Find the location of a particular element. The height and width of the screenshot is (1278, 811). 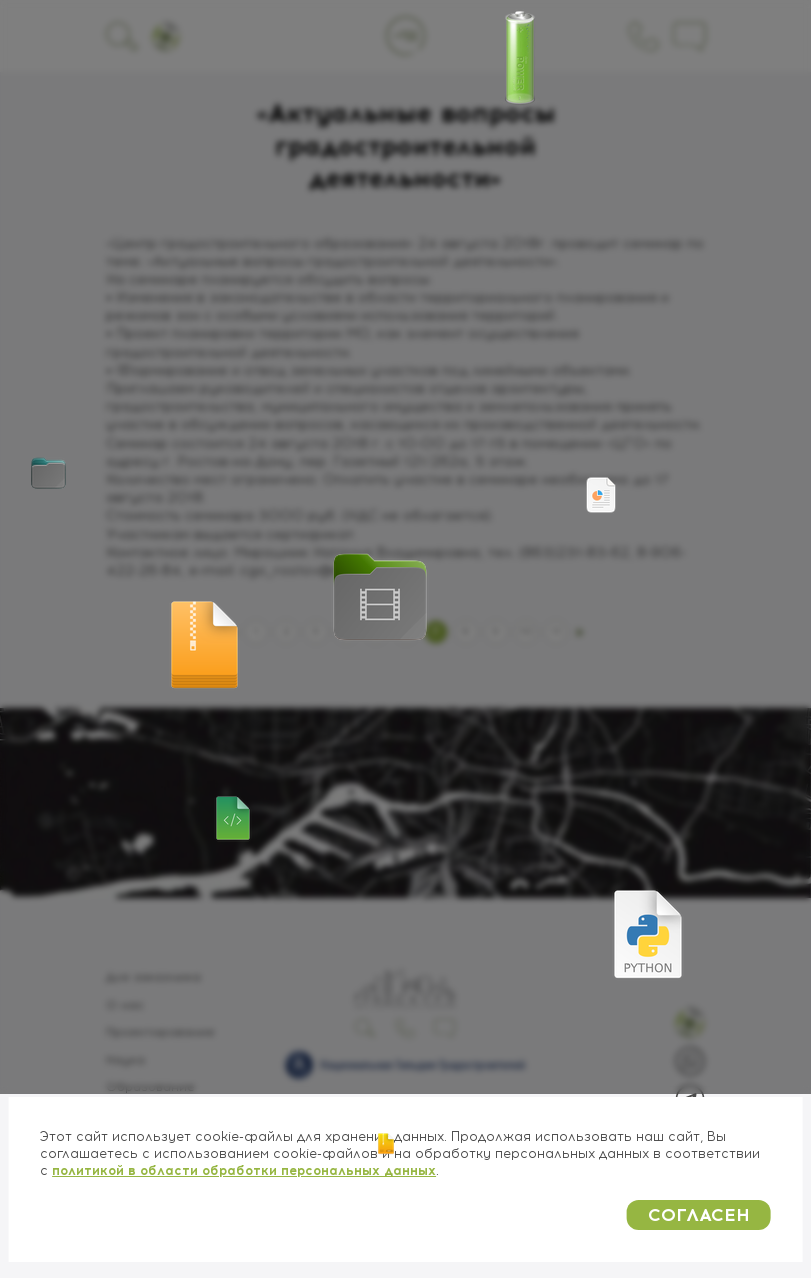

indicates battery is fully charged is located at coordinates (520, 60).